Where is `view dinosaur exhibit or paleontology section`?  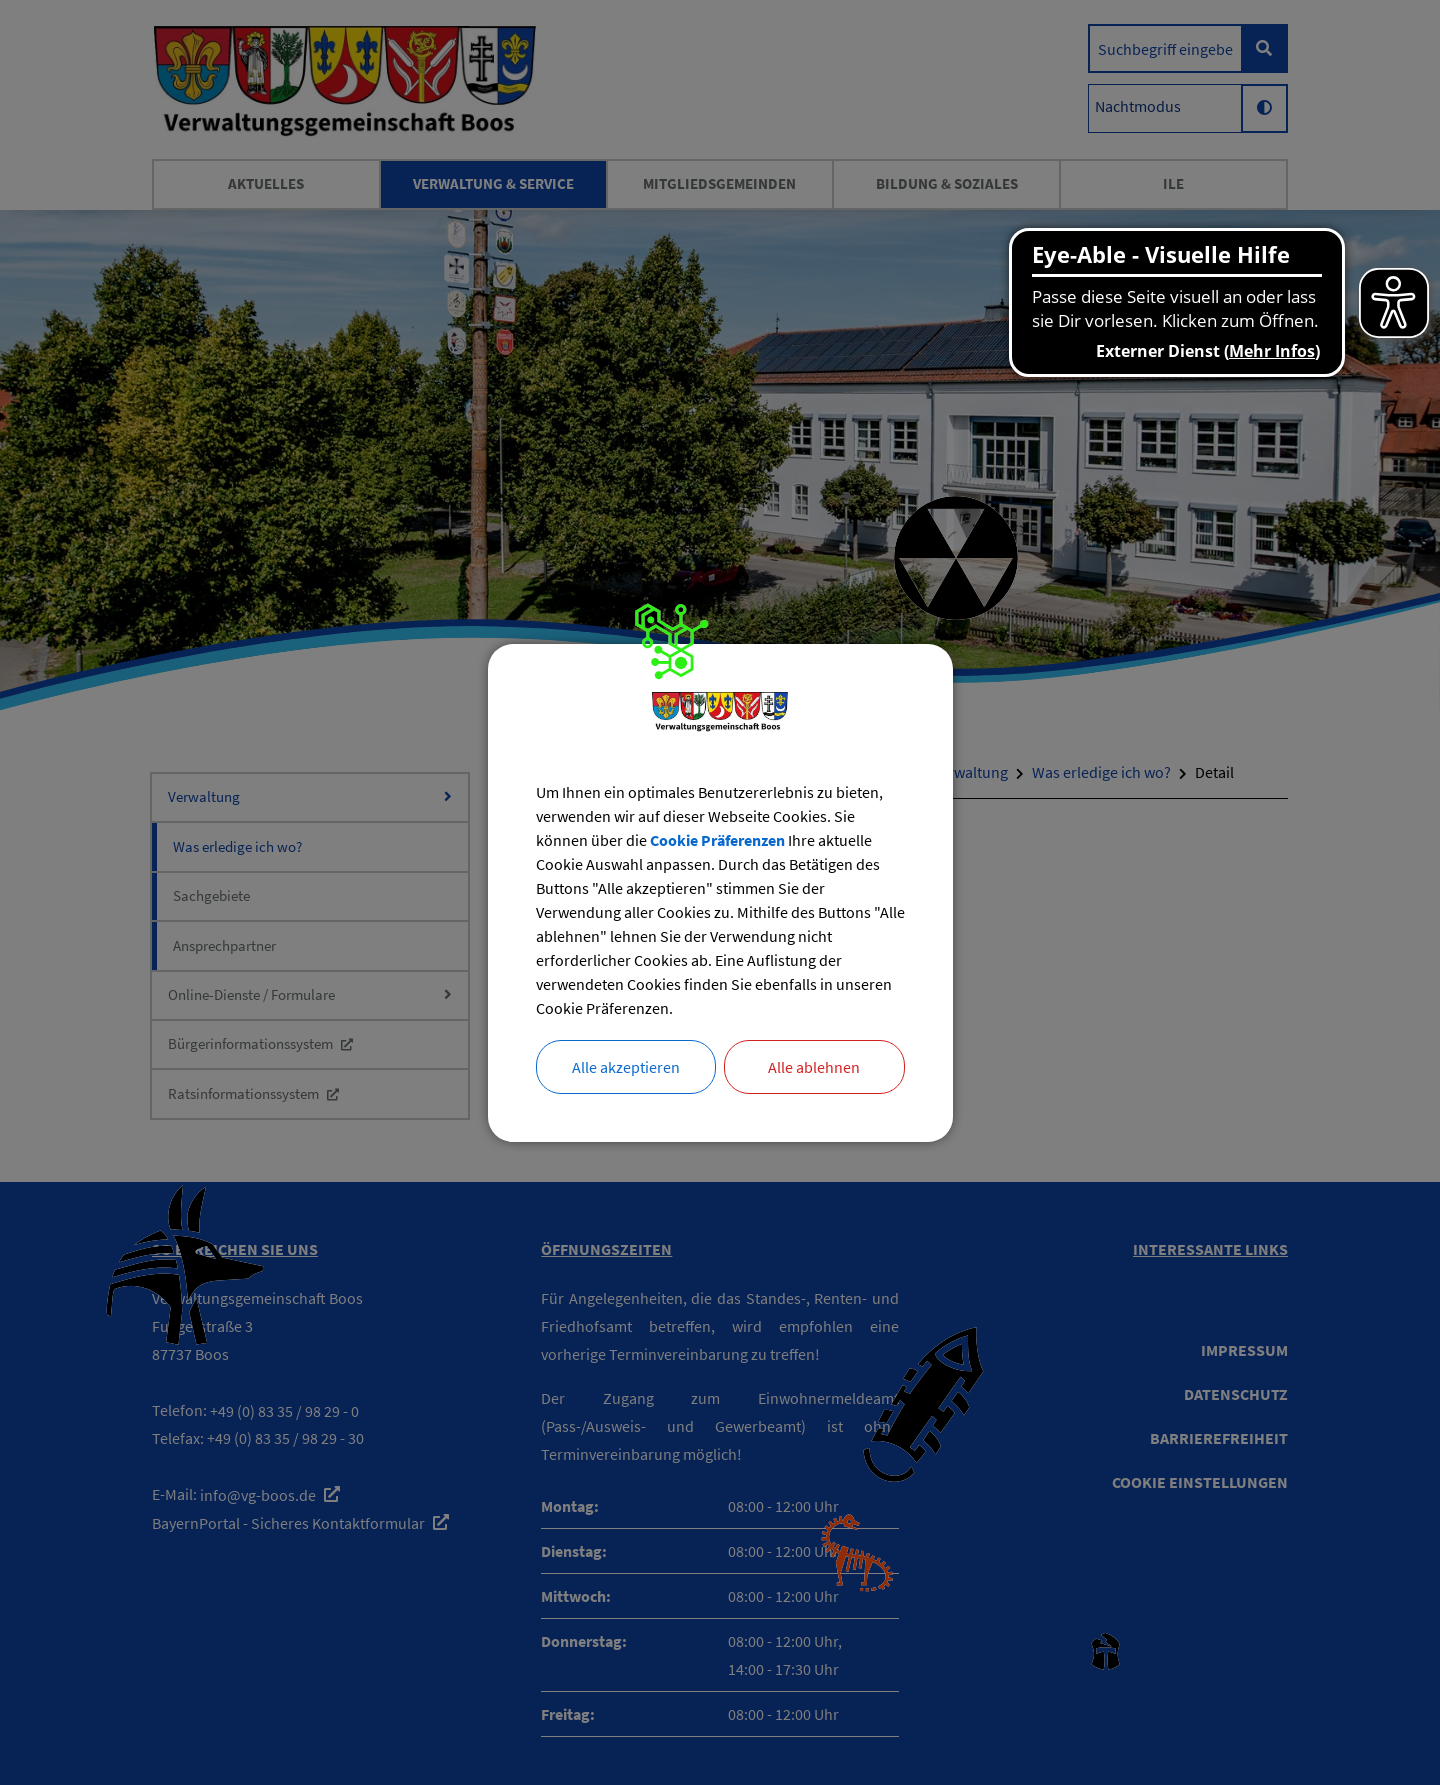 view dinosaur exhibit or paleontology section is located at coordinates (856, 1553).